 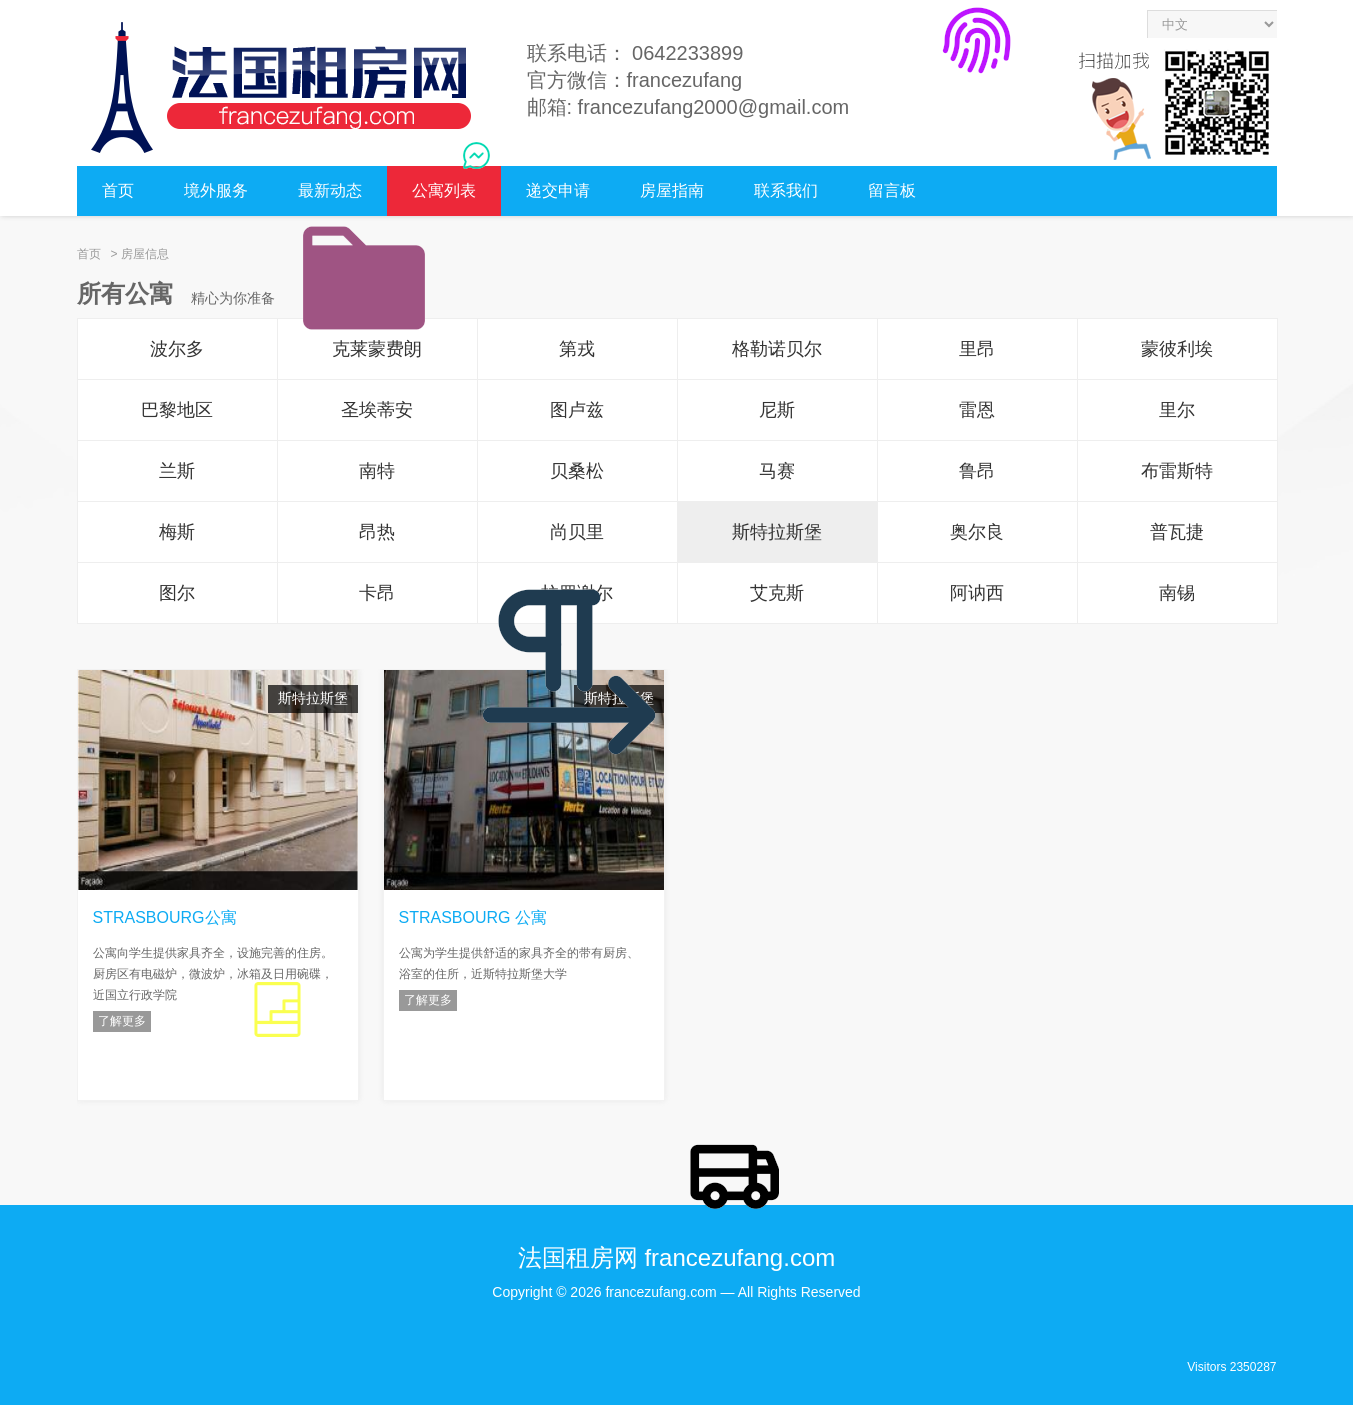 What do you see at coordinates (977, 40) in the screenshot?
I see `authenticate with biometric fingerprint` at bounding box center [977, 40].